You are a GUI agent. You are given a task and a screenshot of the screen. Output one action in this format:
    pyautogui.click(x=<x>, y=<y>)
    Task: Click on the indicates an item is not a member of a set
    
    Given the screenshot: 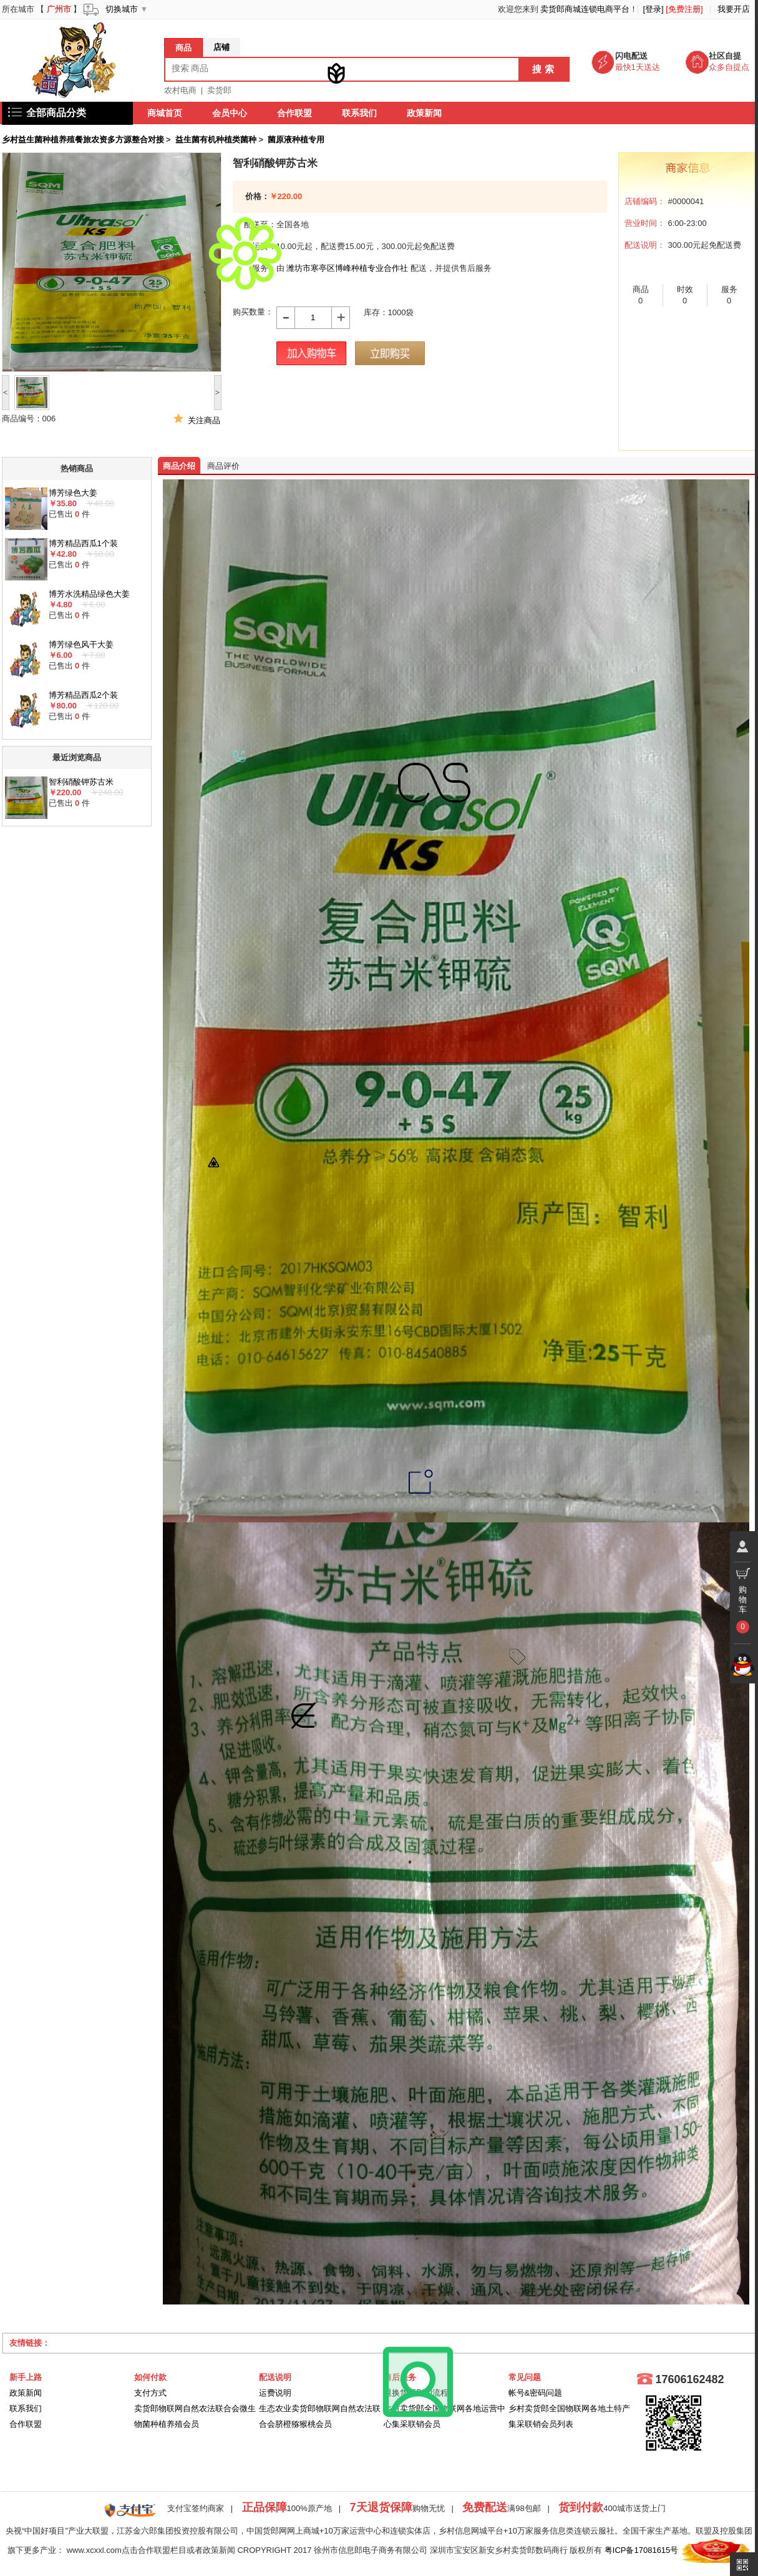 What is the action you would take?
    pyautogui.click(x=303, y=1715)
    